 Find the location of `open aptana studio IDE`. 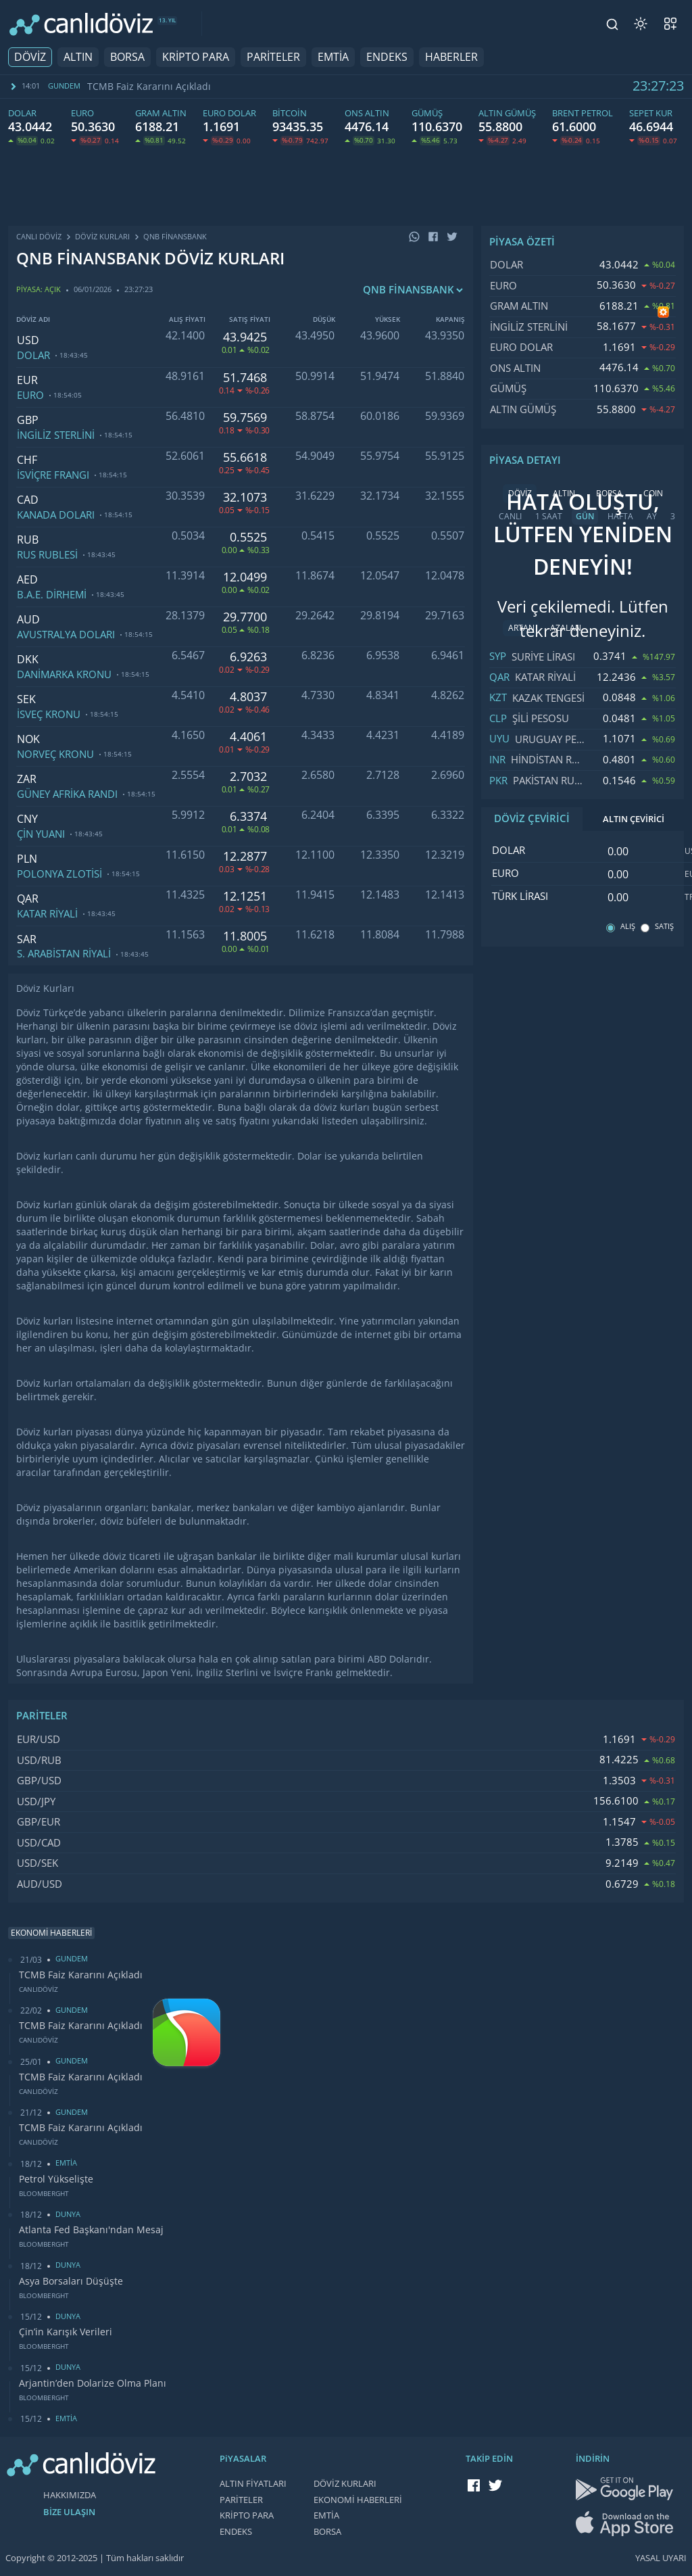

open aptana studio IDE is located at coordinates (663, 312).